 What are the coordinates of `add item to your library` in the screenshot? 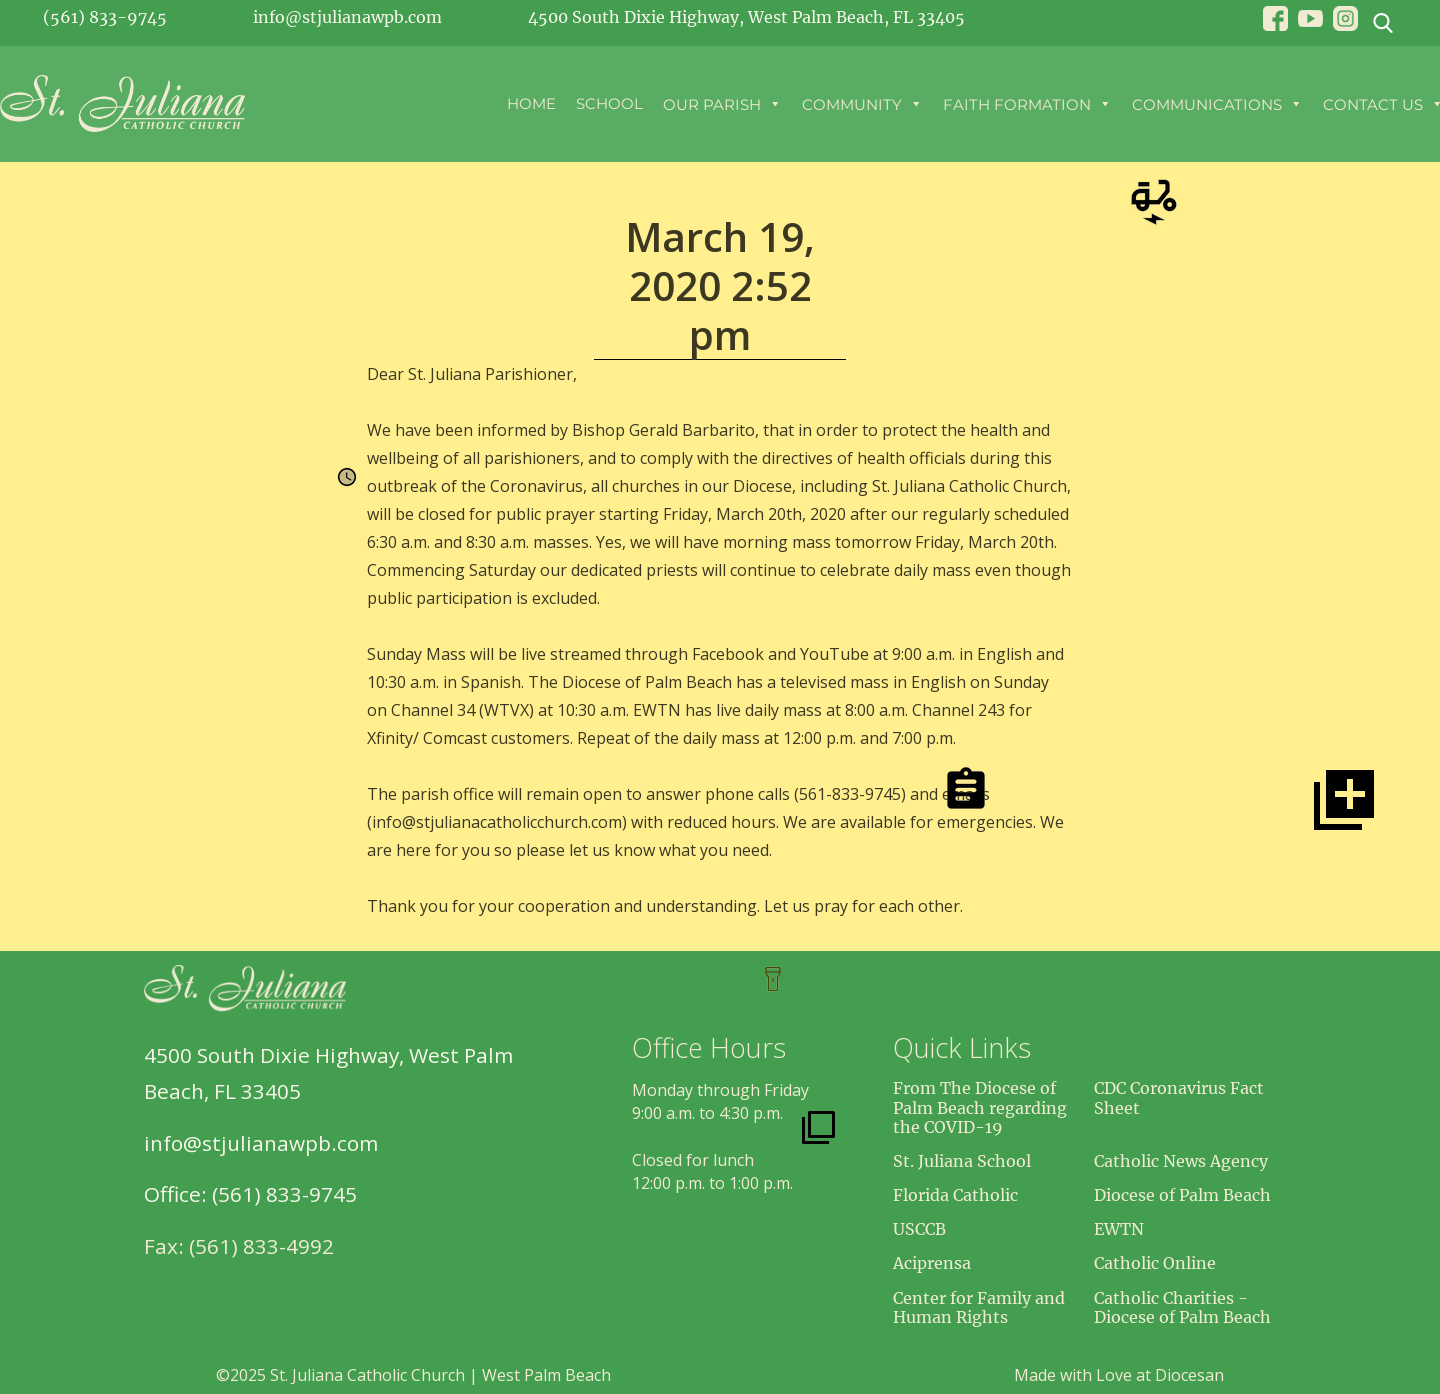 It's located at (1344, 800).